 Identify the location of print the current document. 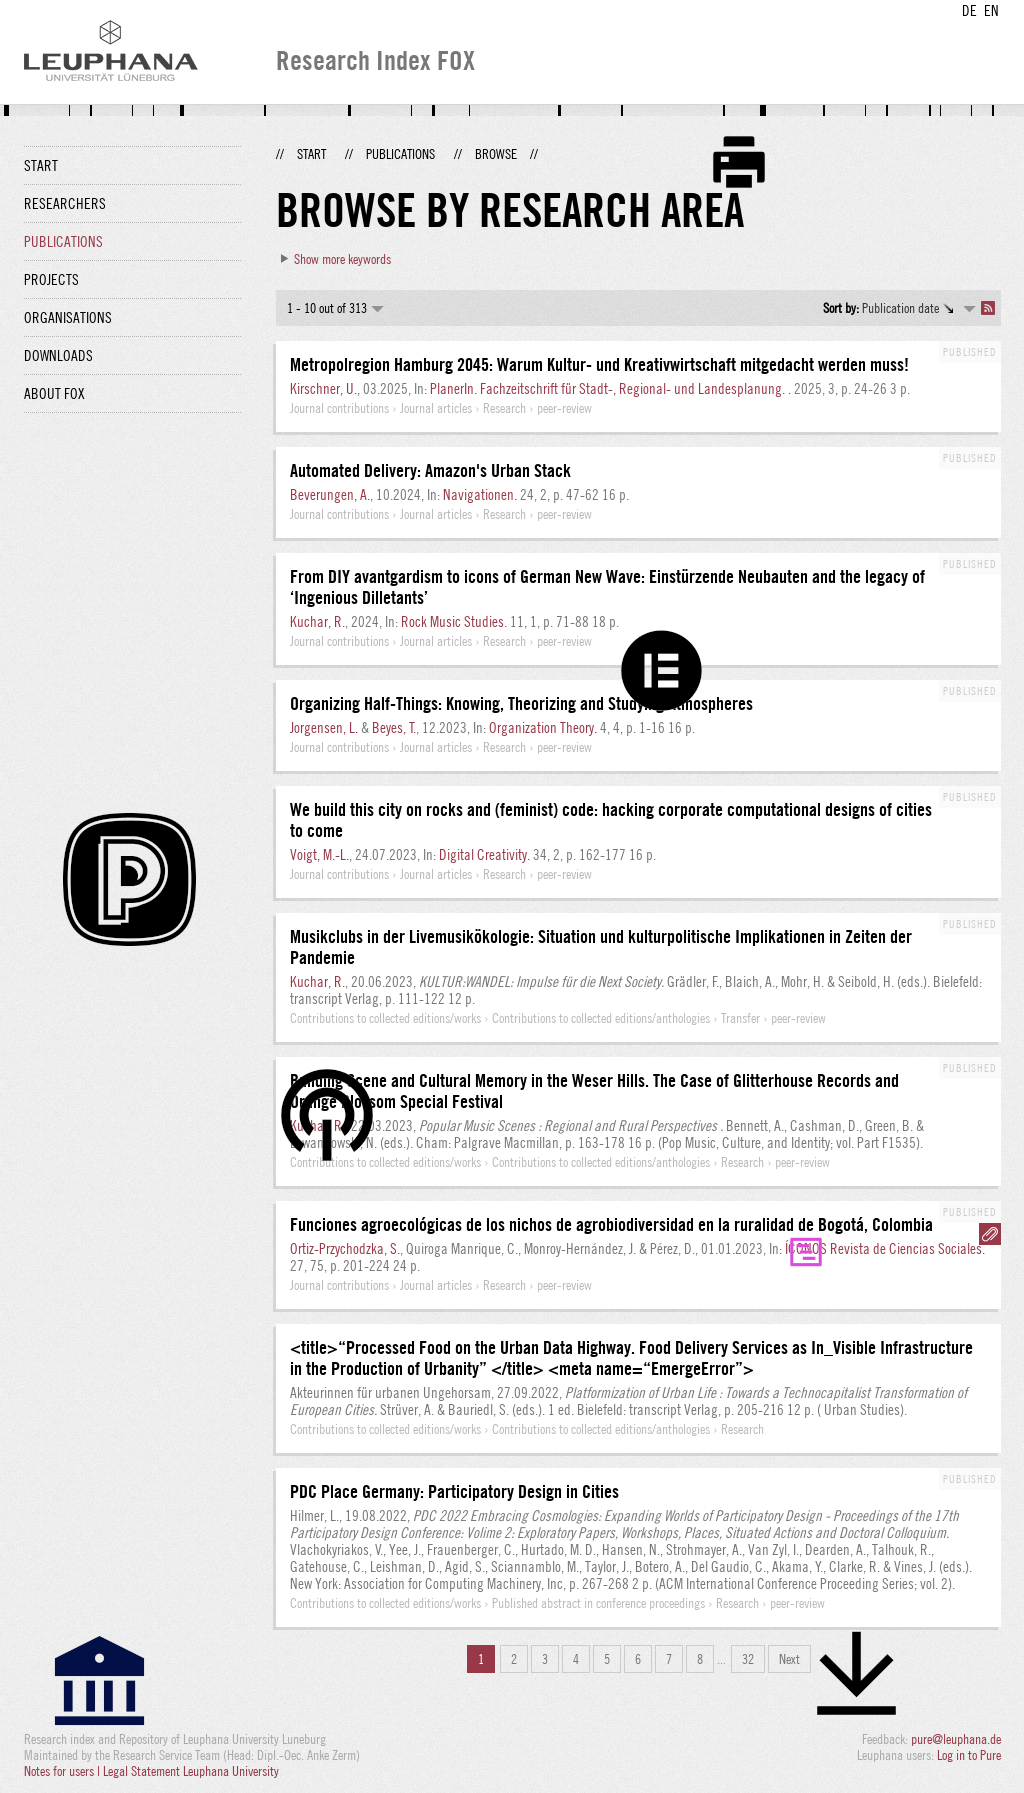
(739, 162).